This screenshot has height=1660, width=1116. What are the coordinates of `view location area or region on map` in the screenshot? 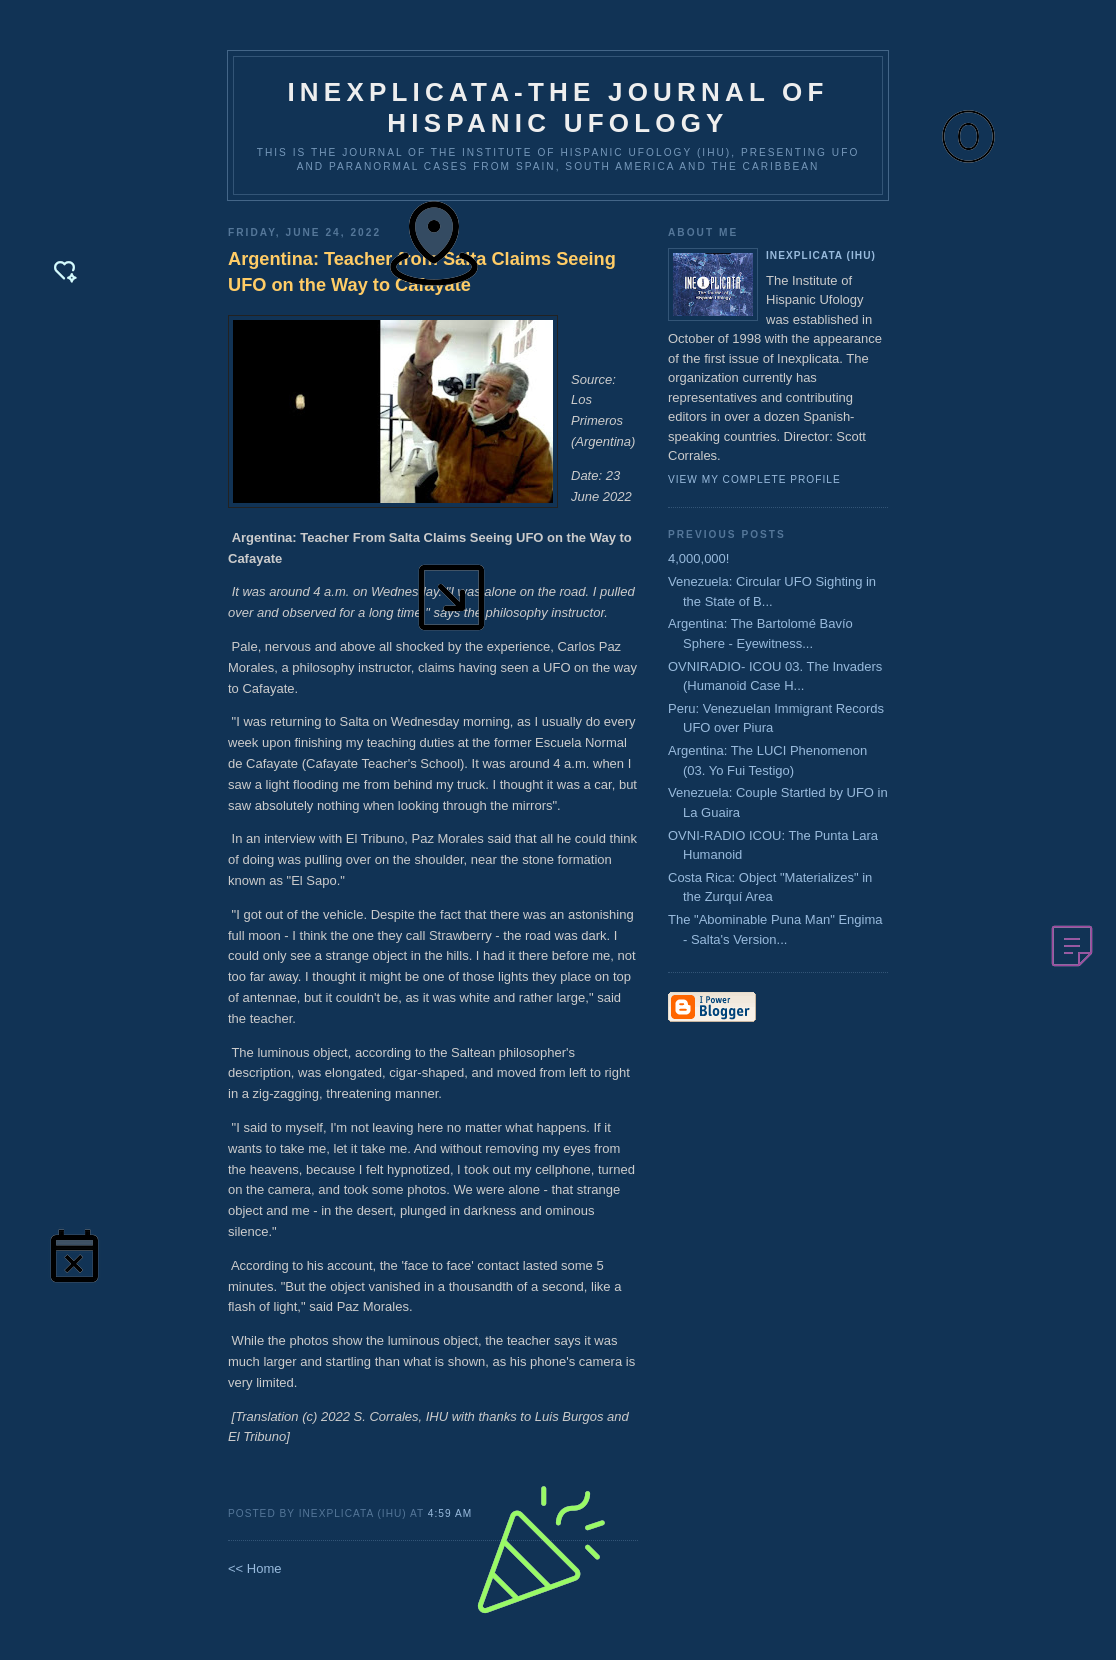 It's located at (434, 245).